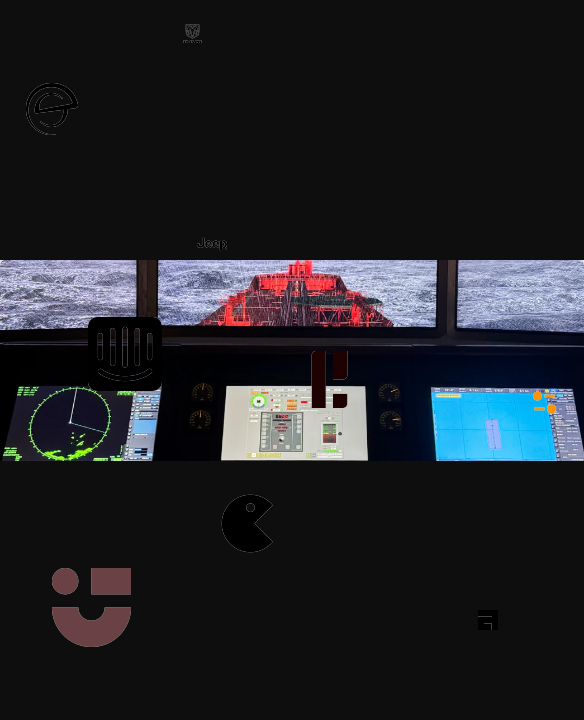 Image resolution: width=584 pixels, height=720 pixels. I want to click on open games or gaming section, so click(250, 523).